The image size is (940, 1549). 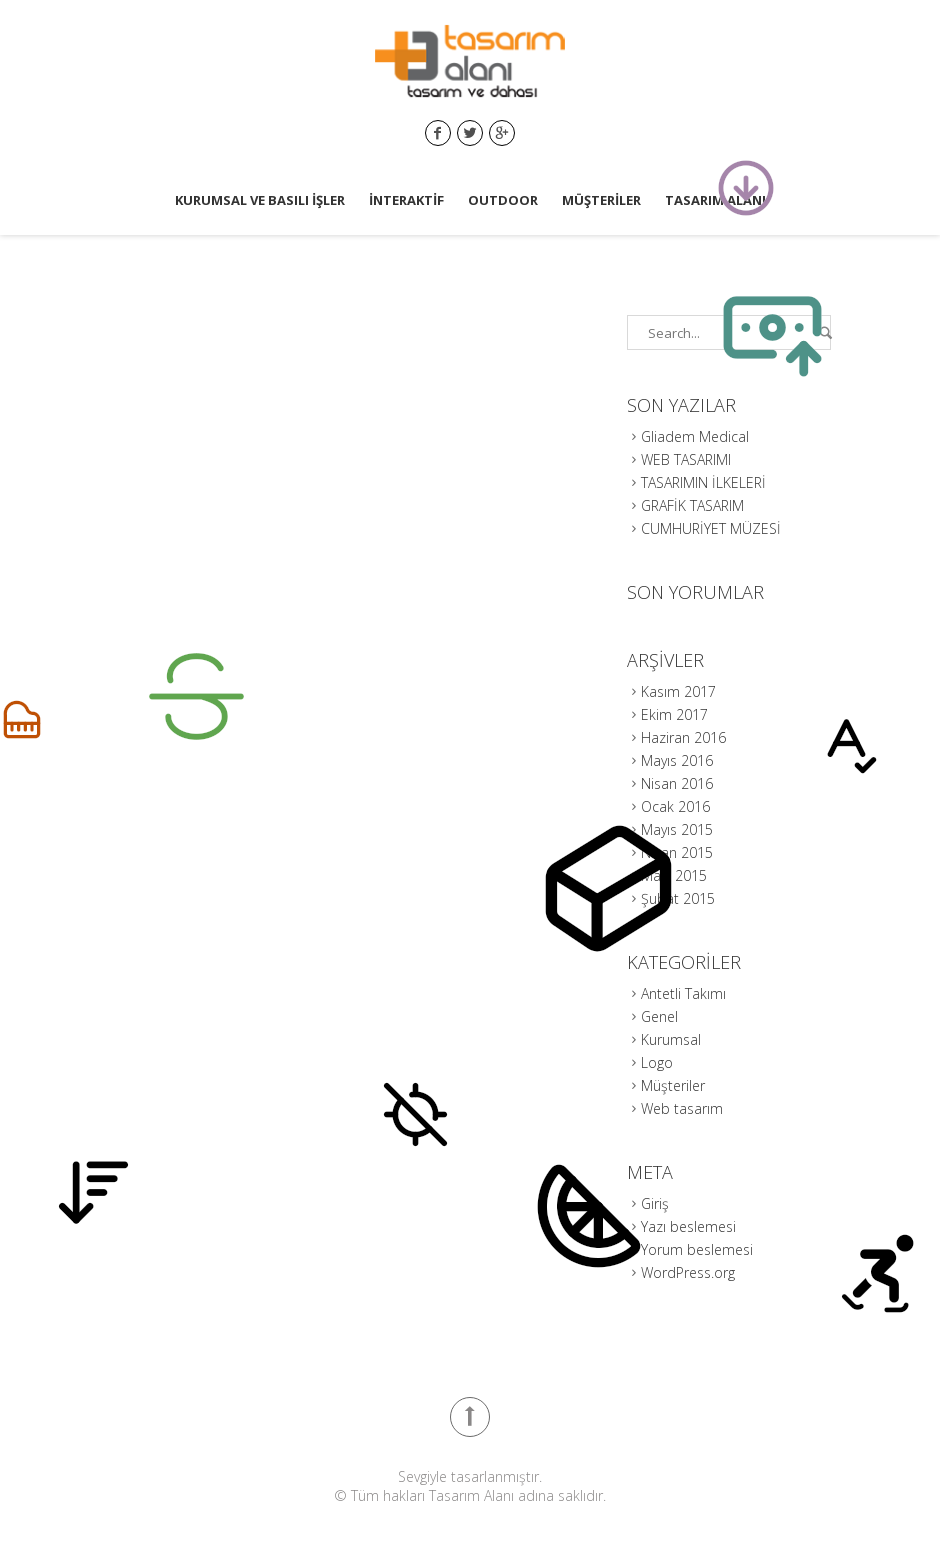 I want to click on check spelling and grammar, so click(x=846, y=743).